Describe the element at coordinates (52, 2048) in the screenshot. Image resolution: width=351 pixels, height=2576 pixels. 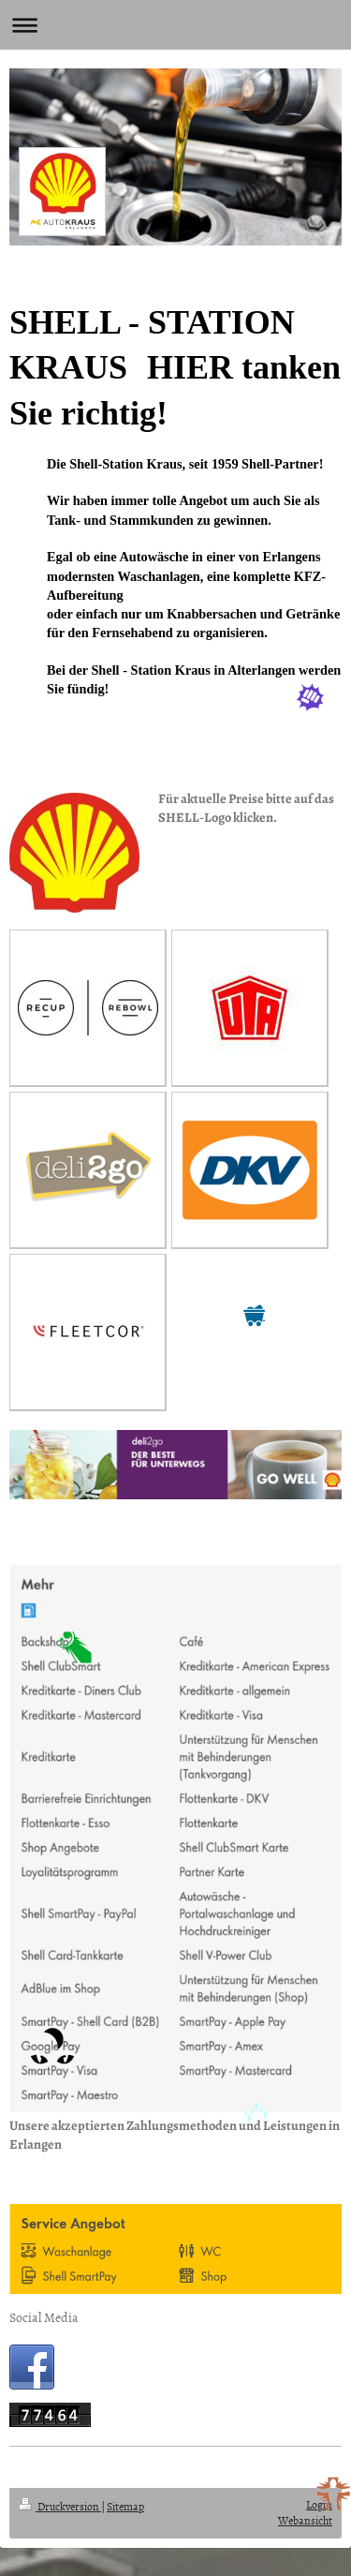
I see `toggle night vision mode` at that location.